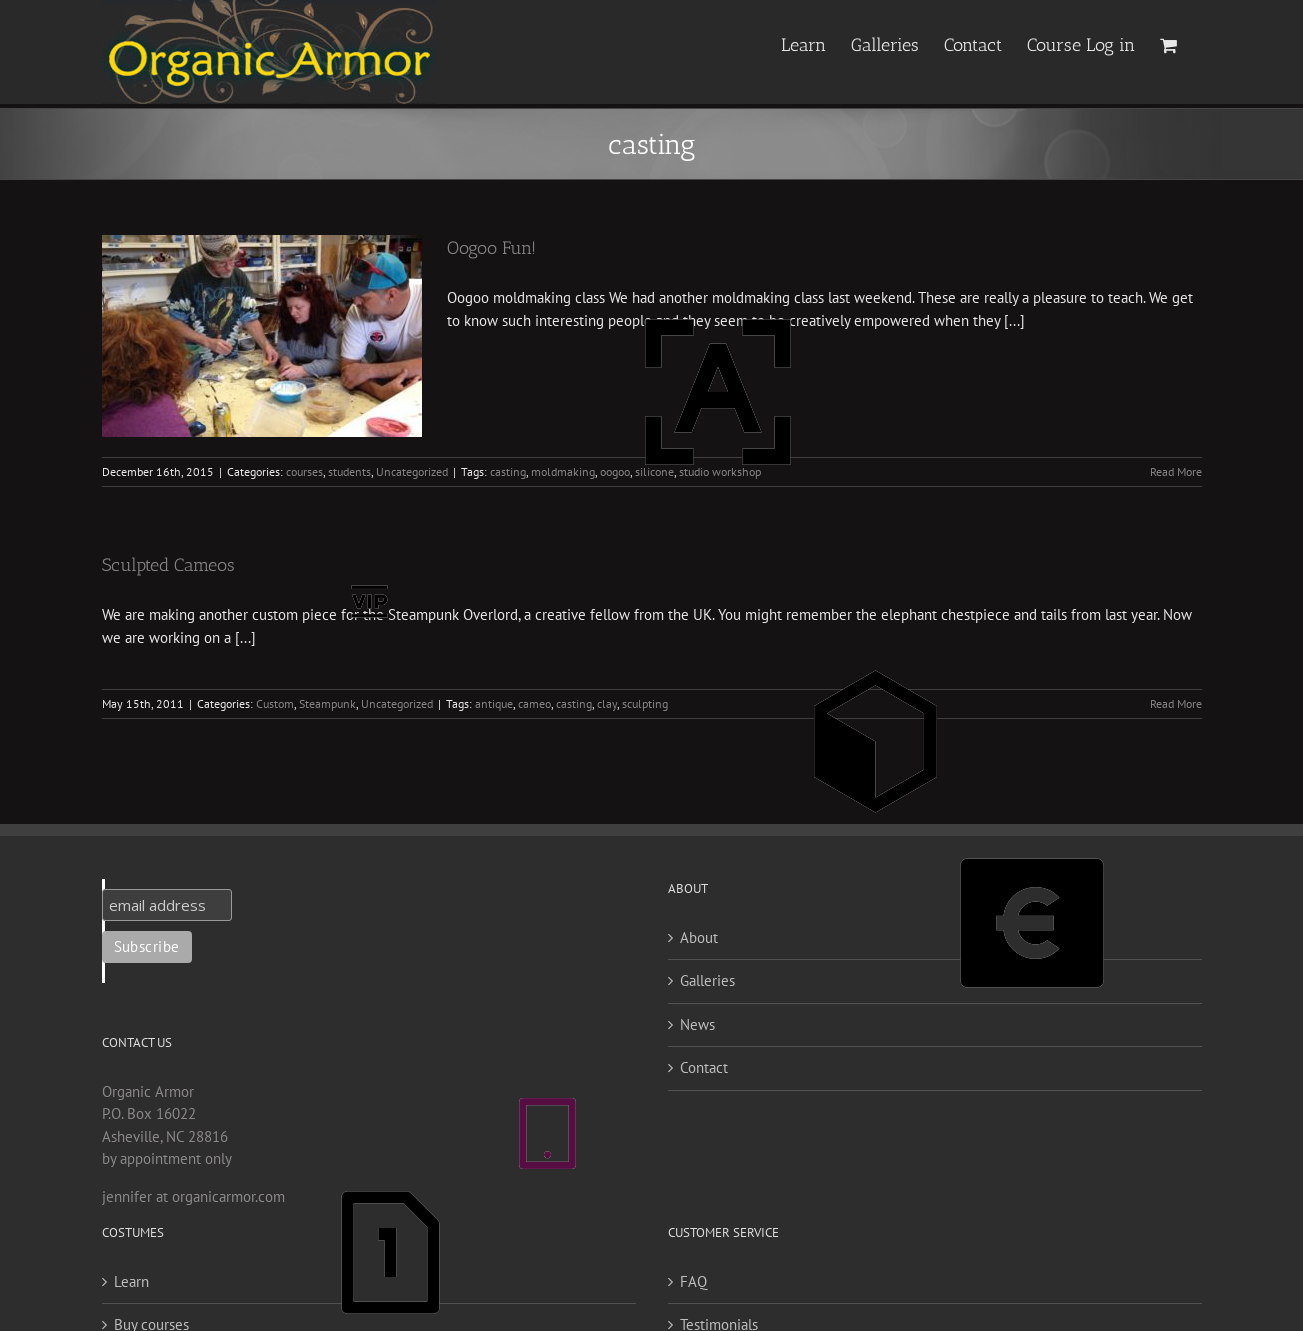 The width and height of the screenshot is (1303, 1331). What do you see at coordinates (718, 392) in the screenshot?
I see `scan text using optical character recognition (OCR)` at bounding box center [718, 392].